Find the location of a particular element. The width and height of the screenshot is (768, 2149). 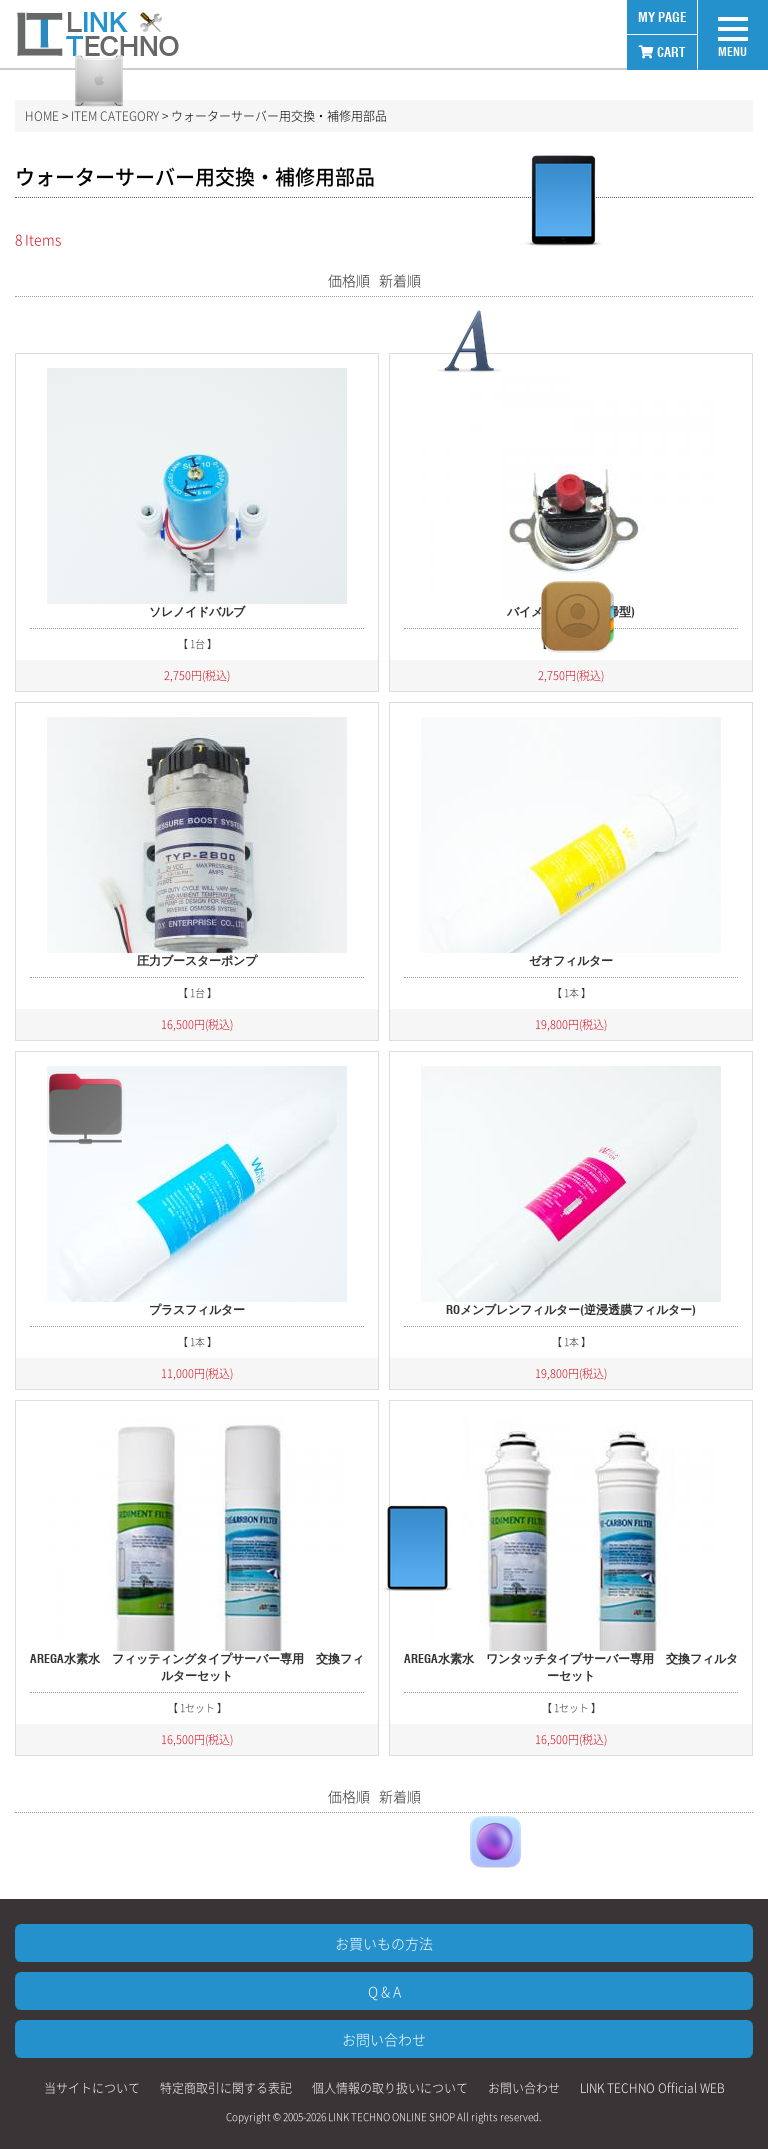

access font settings and typography preferences is located at coordinates (468, 339).